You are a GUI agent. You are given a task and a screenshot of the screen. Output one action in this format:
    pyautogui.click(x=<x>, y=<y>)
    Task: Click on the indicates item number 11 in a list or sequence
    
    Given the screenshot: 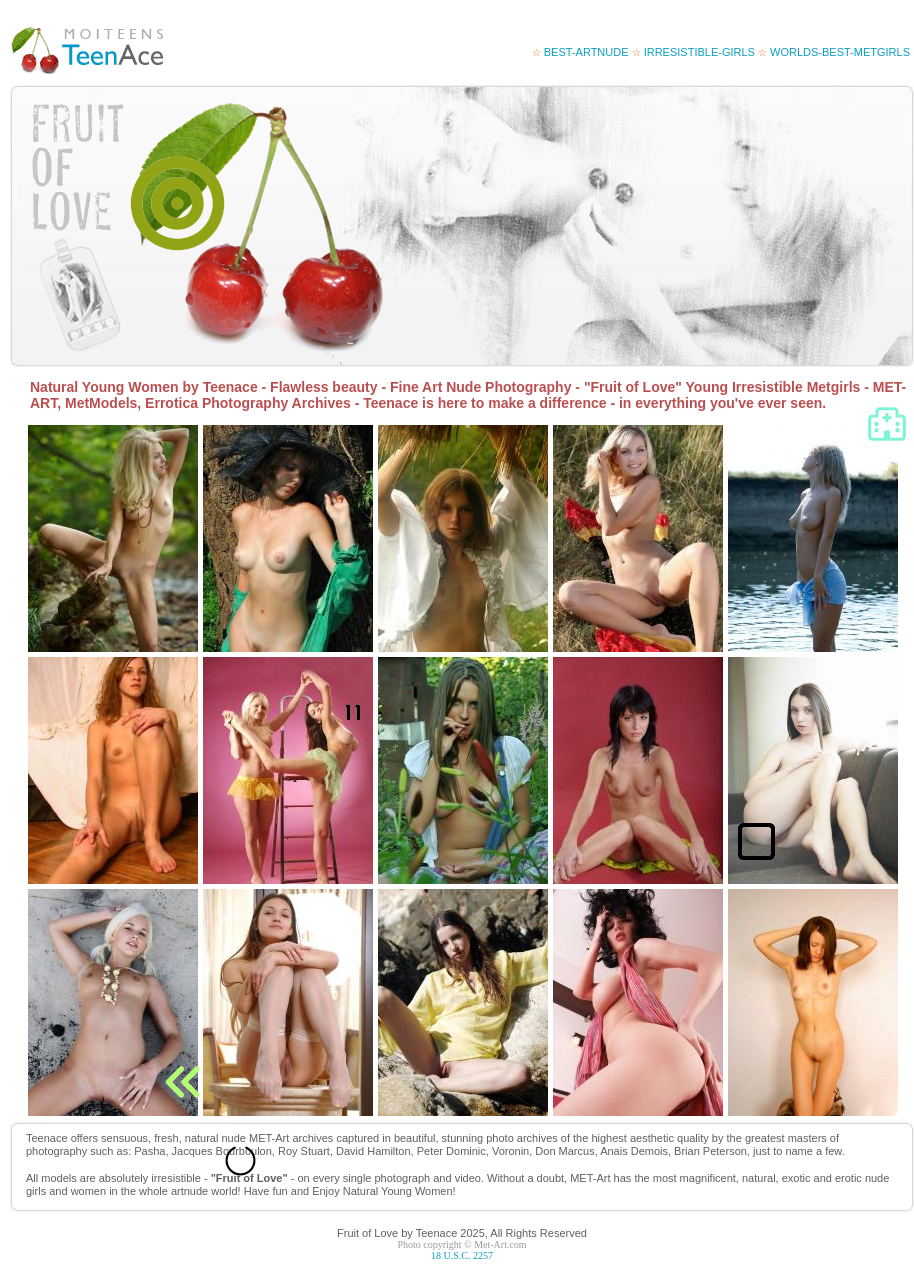 What is the action you would take?
    pyautogui.click(x=353, y=712)
    